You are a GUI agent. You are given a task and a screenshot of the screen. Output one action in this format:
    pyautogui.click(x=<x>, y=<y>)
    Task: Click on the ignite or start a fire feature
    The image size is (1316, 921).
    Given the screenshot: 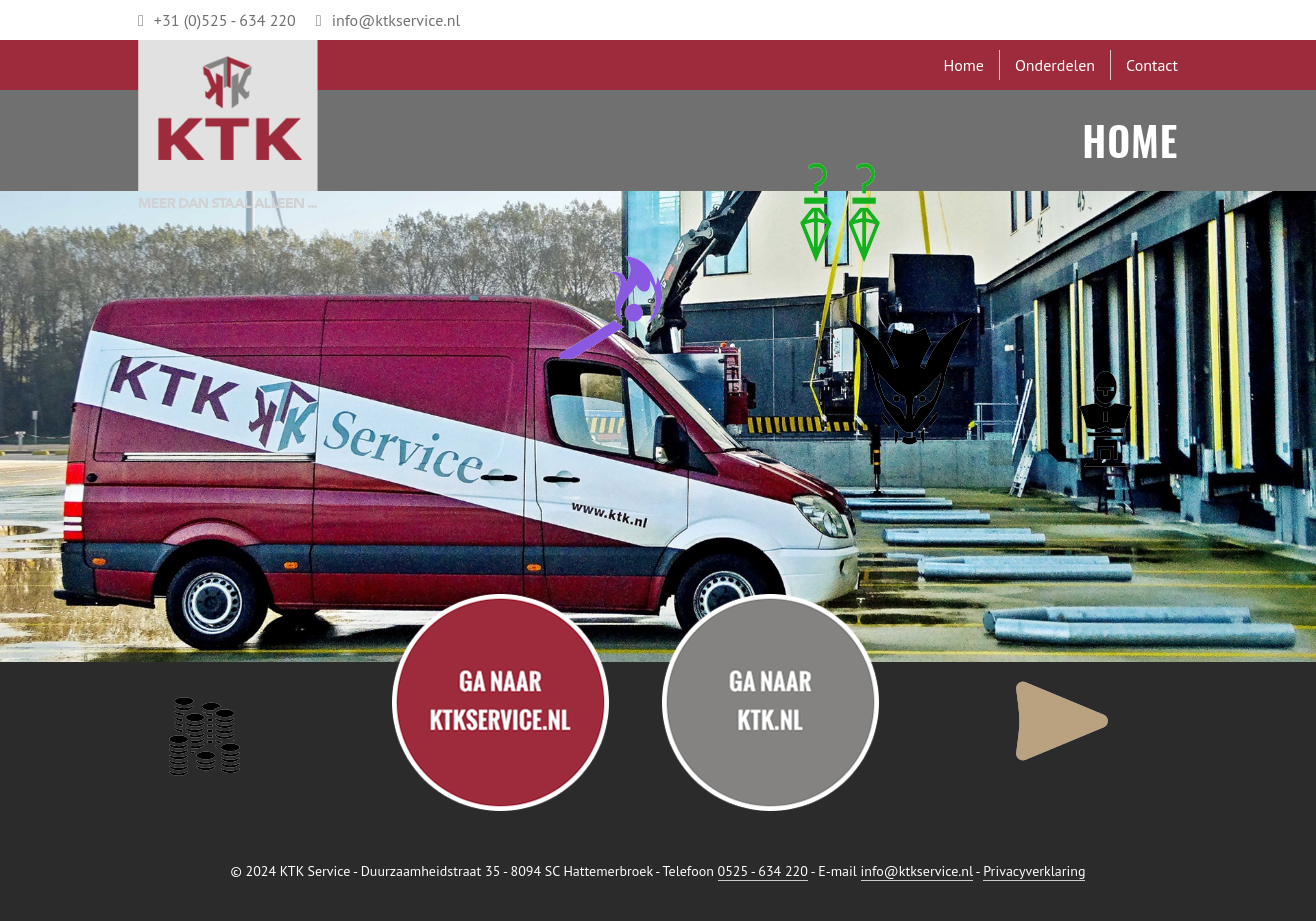 What is the action you would take?
    pyautogui.click(x=611, y=307)
    